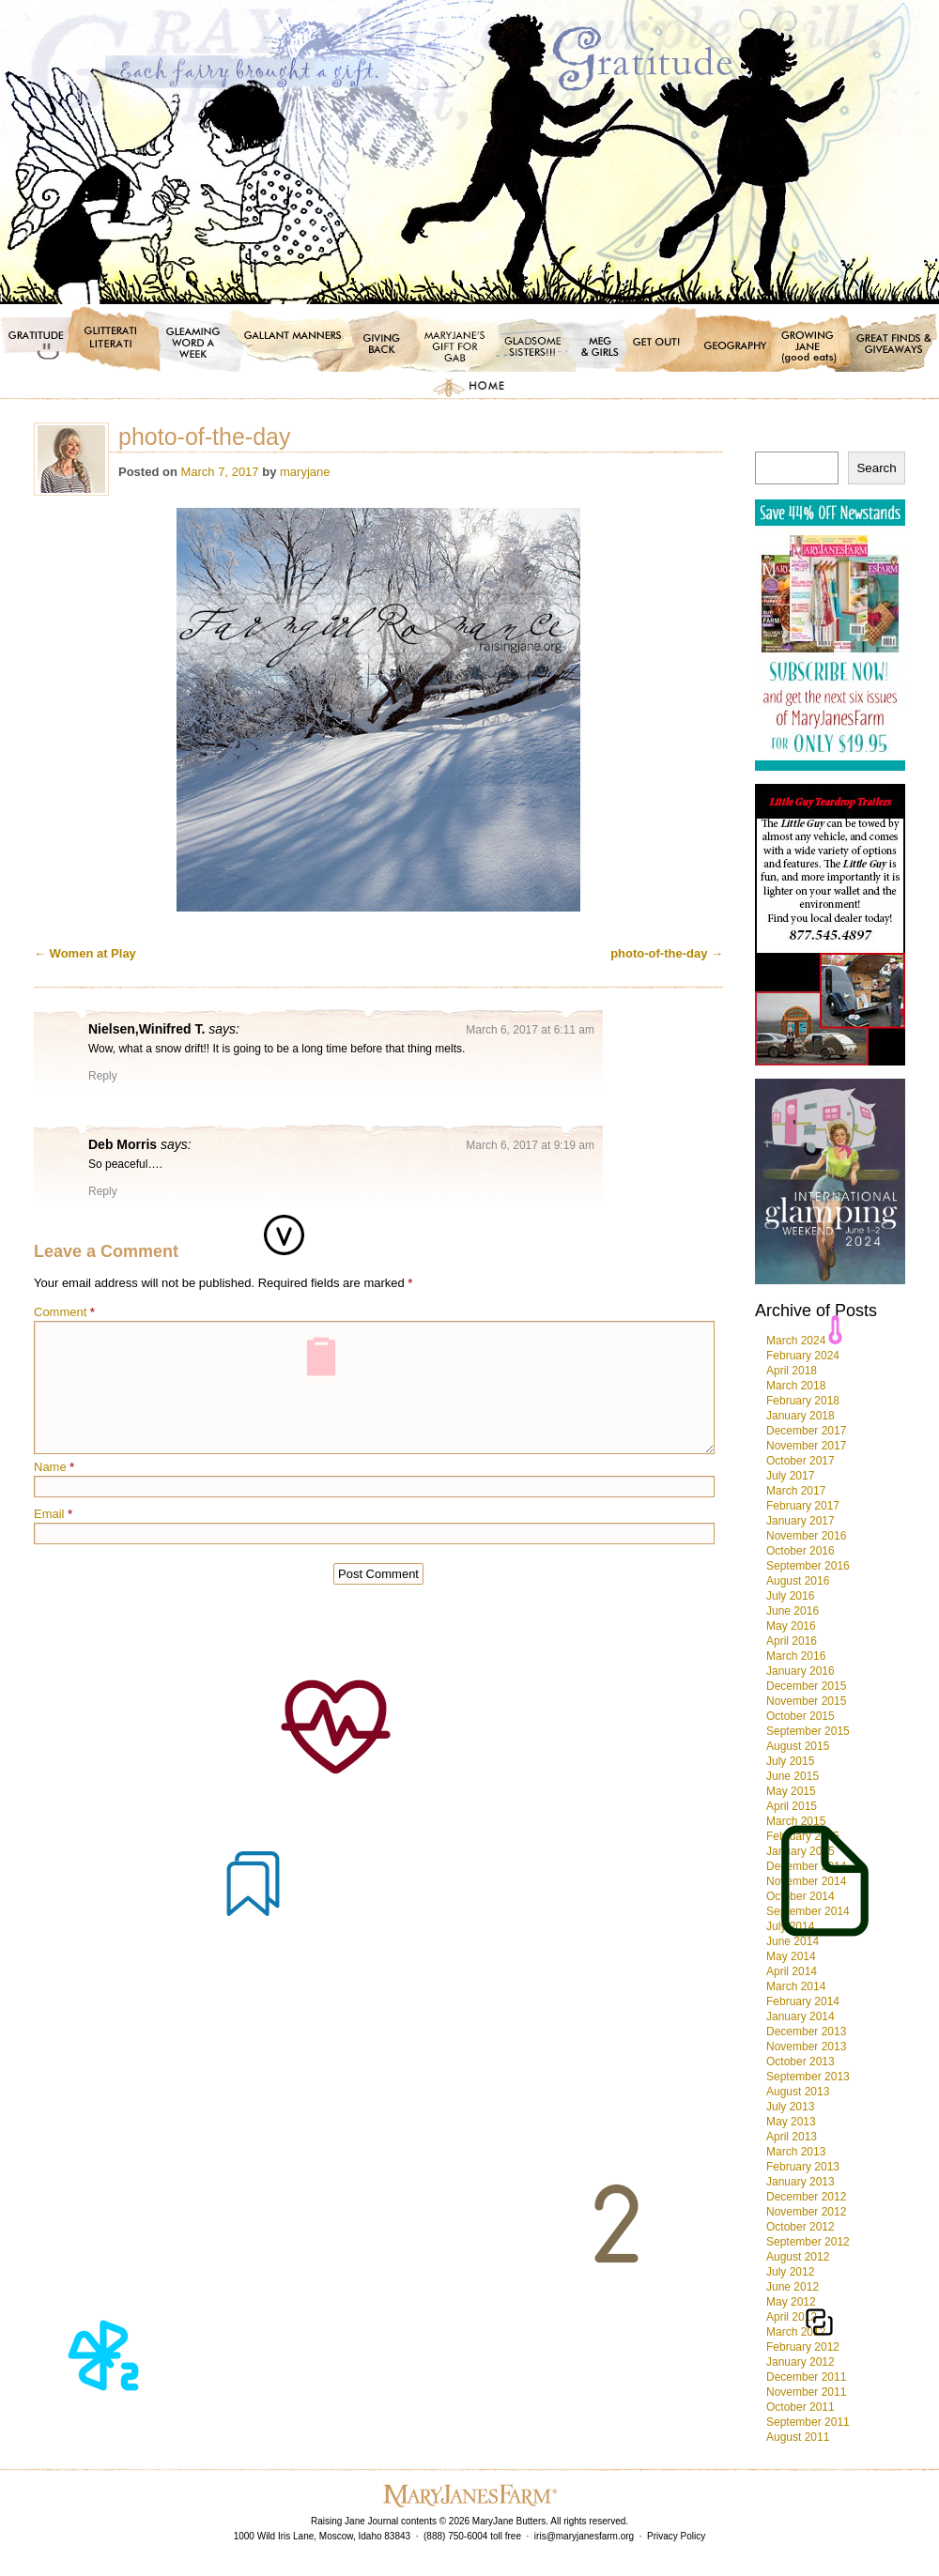 The height and width of the screenshot is (2576, 939). I want to click on exclude overlapping areas in a selection, so click(819, 2322).